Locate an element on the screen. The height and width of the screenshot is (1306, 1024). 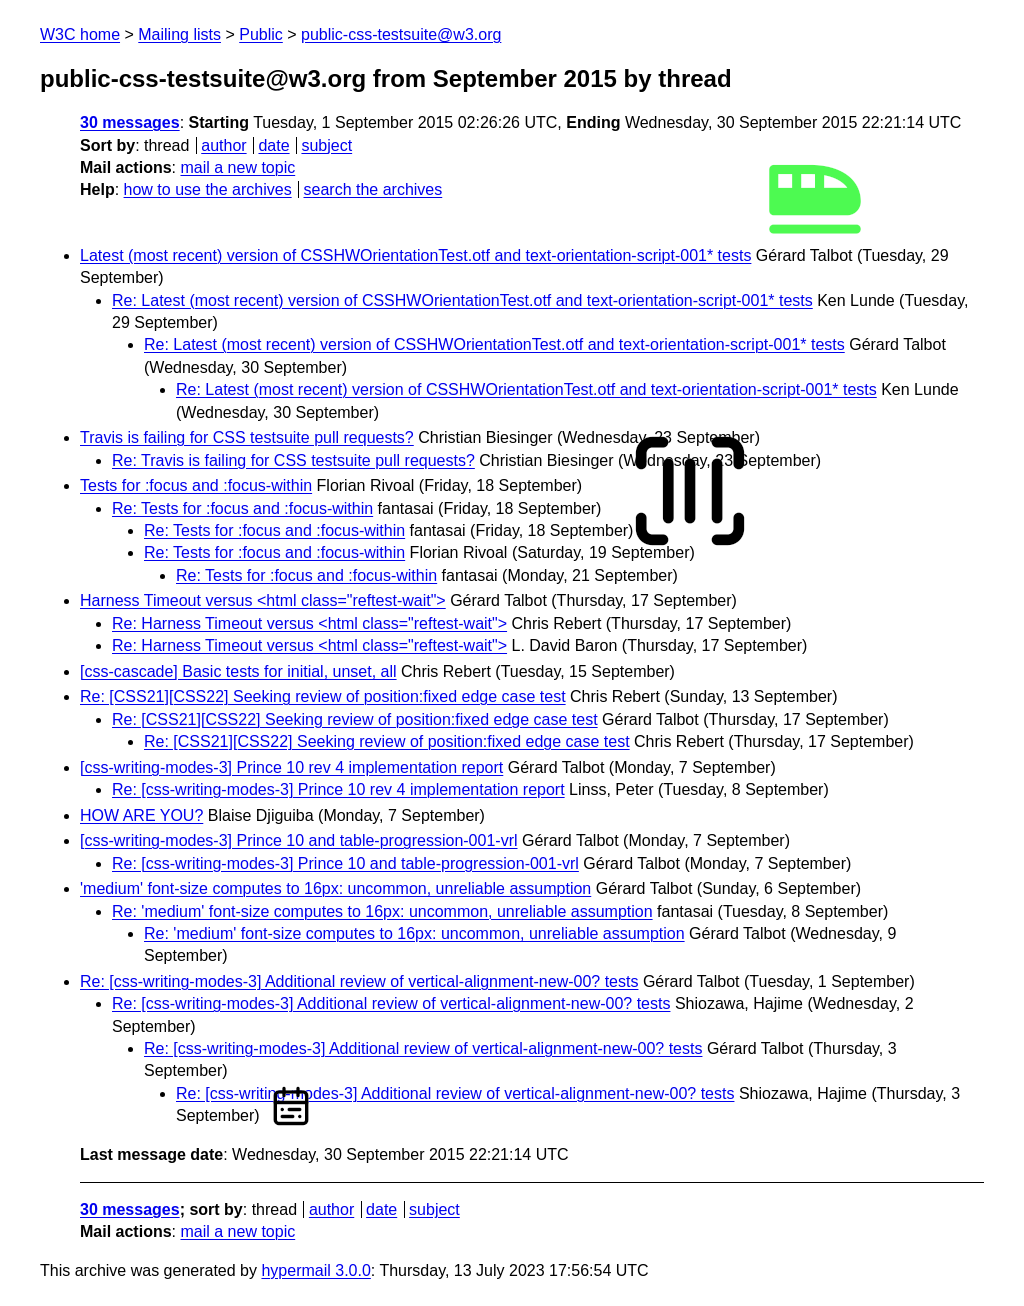
view train schedules or rail services is located at coordinates (815, 197).